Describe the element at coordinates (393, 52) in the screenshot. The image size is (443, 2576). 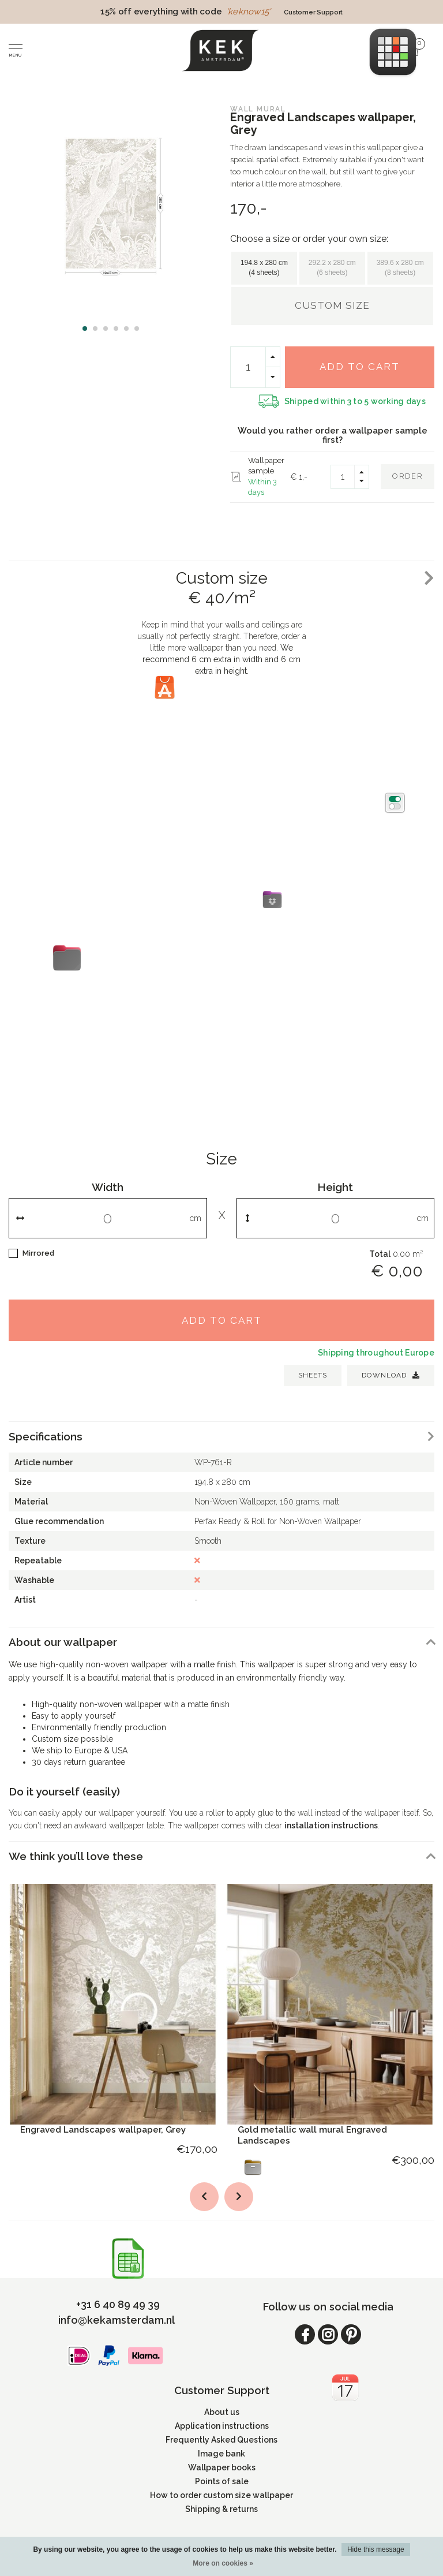
I see `open hitori puzzle game` at that location.